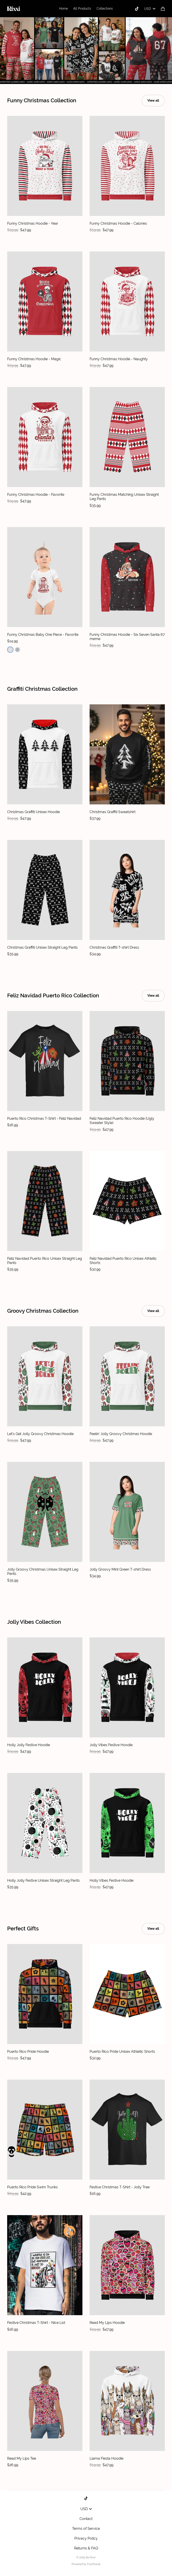 This screenshot has width=172, height=2576. I want to click on deploy cluster bomb weapon in game, so click(68, 2230).